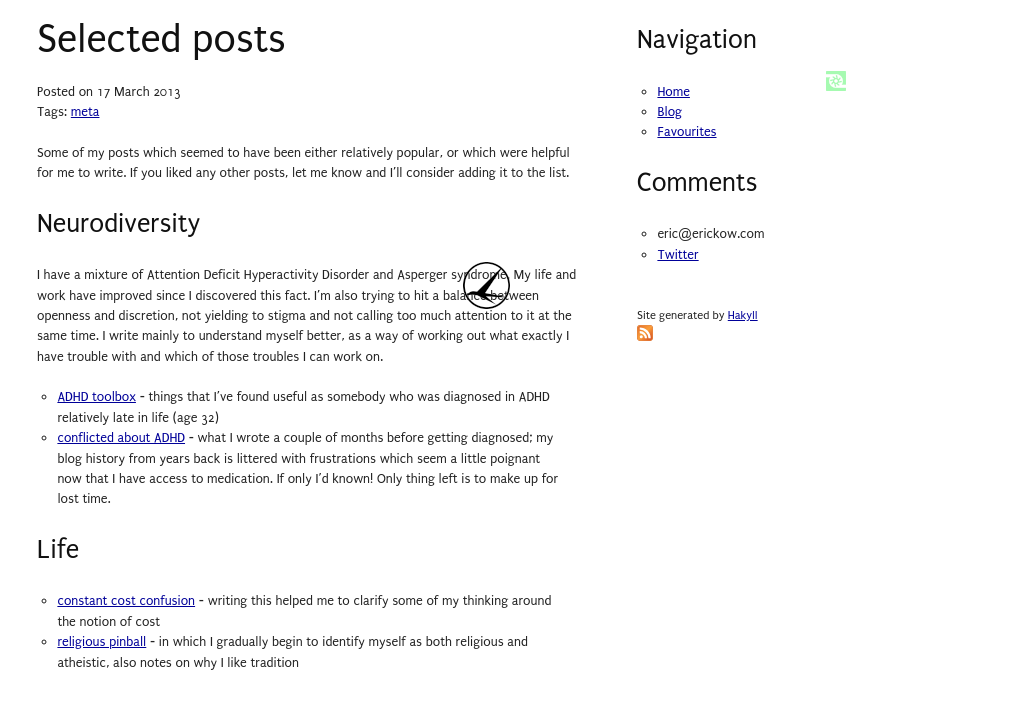 The width and height of the screenshot is (1024, 720). I want to click on tarom romanian airline logo, so click(486, 285).